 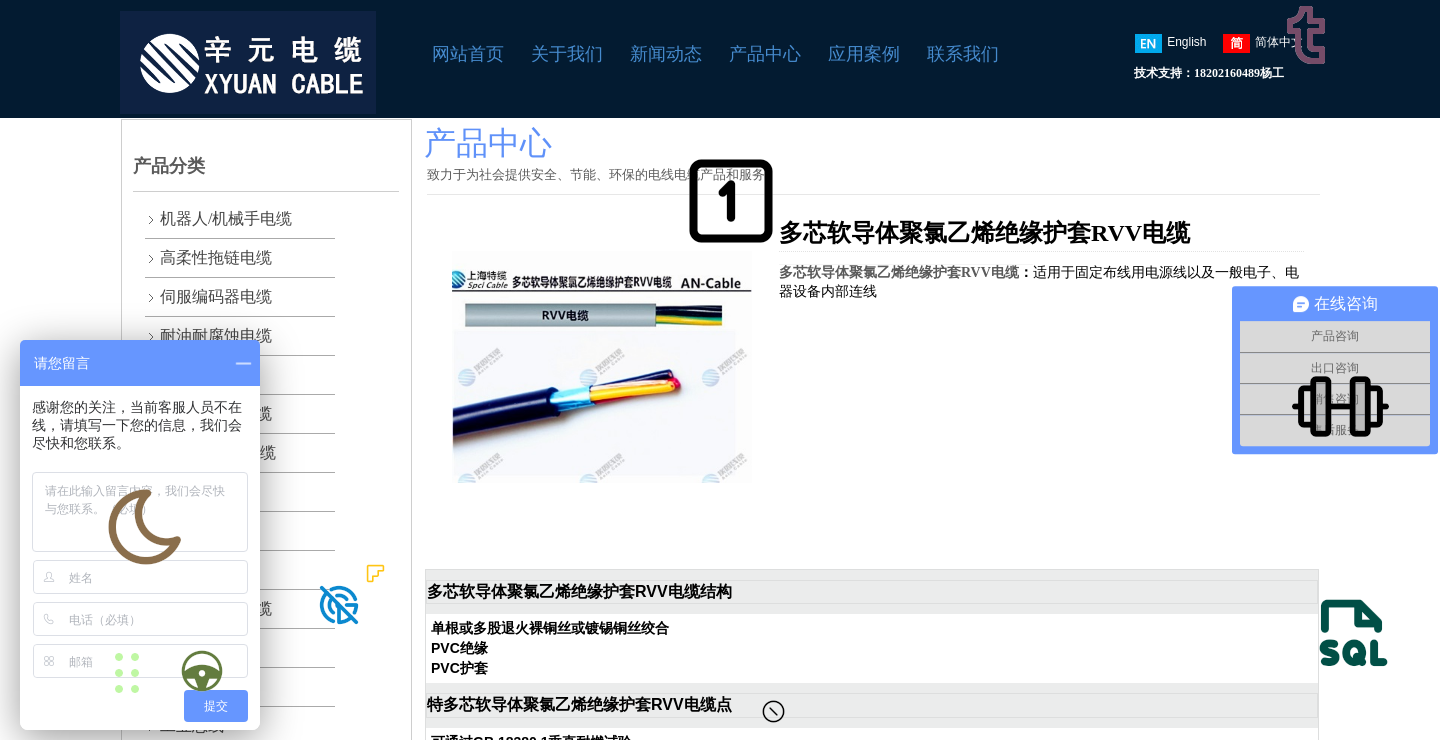 I want to click on drag to reorder items in a list, so click(x=127, y=673).